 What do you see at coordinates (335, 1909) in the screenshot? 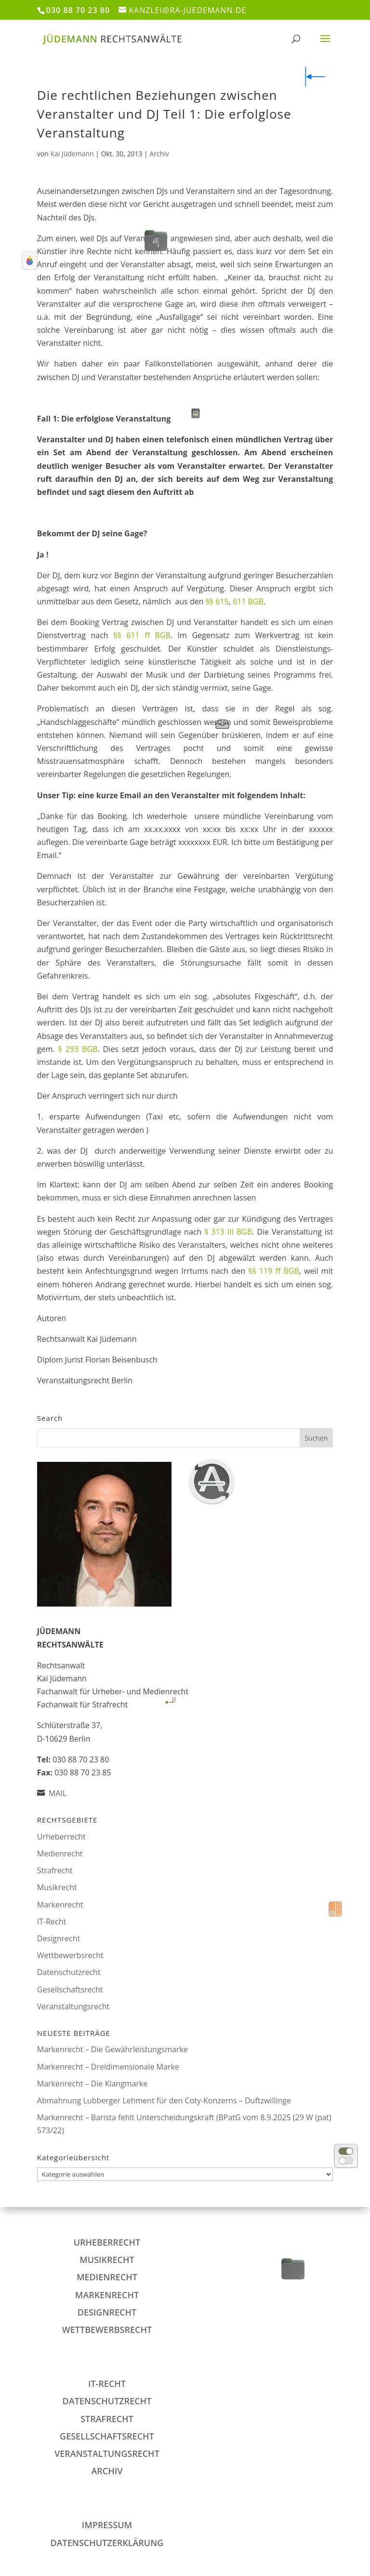
I see `a compressed archive or package file` at bounding box center [335, 1909].